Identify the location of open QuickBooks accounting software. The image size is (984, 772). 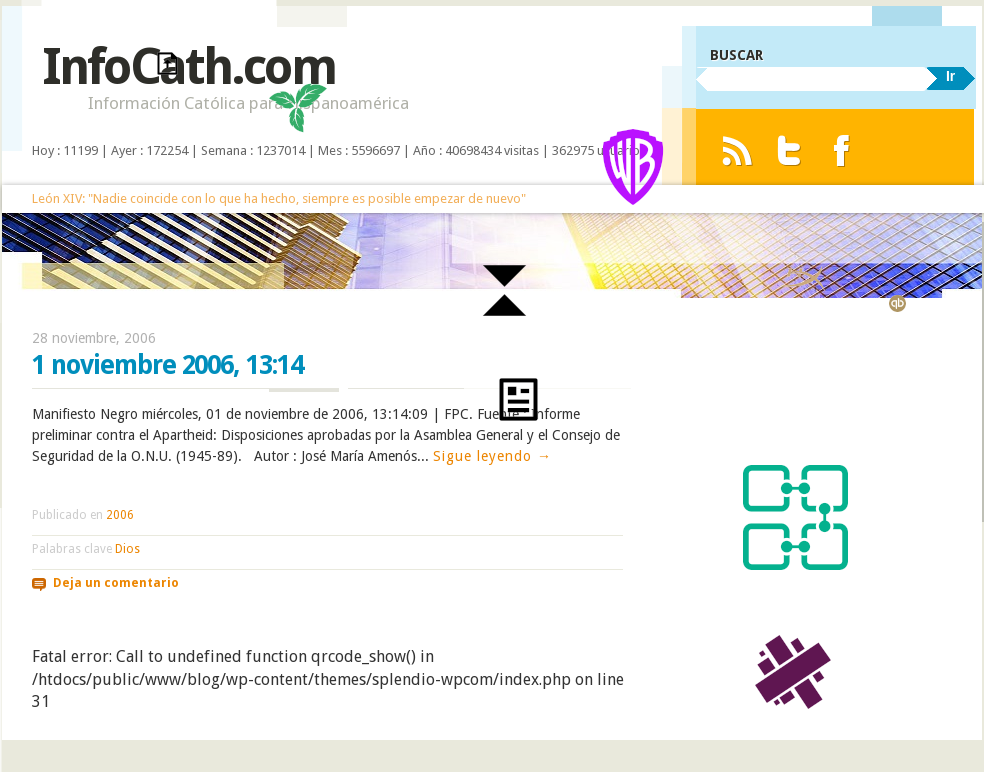
(897, 303).